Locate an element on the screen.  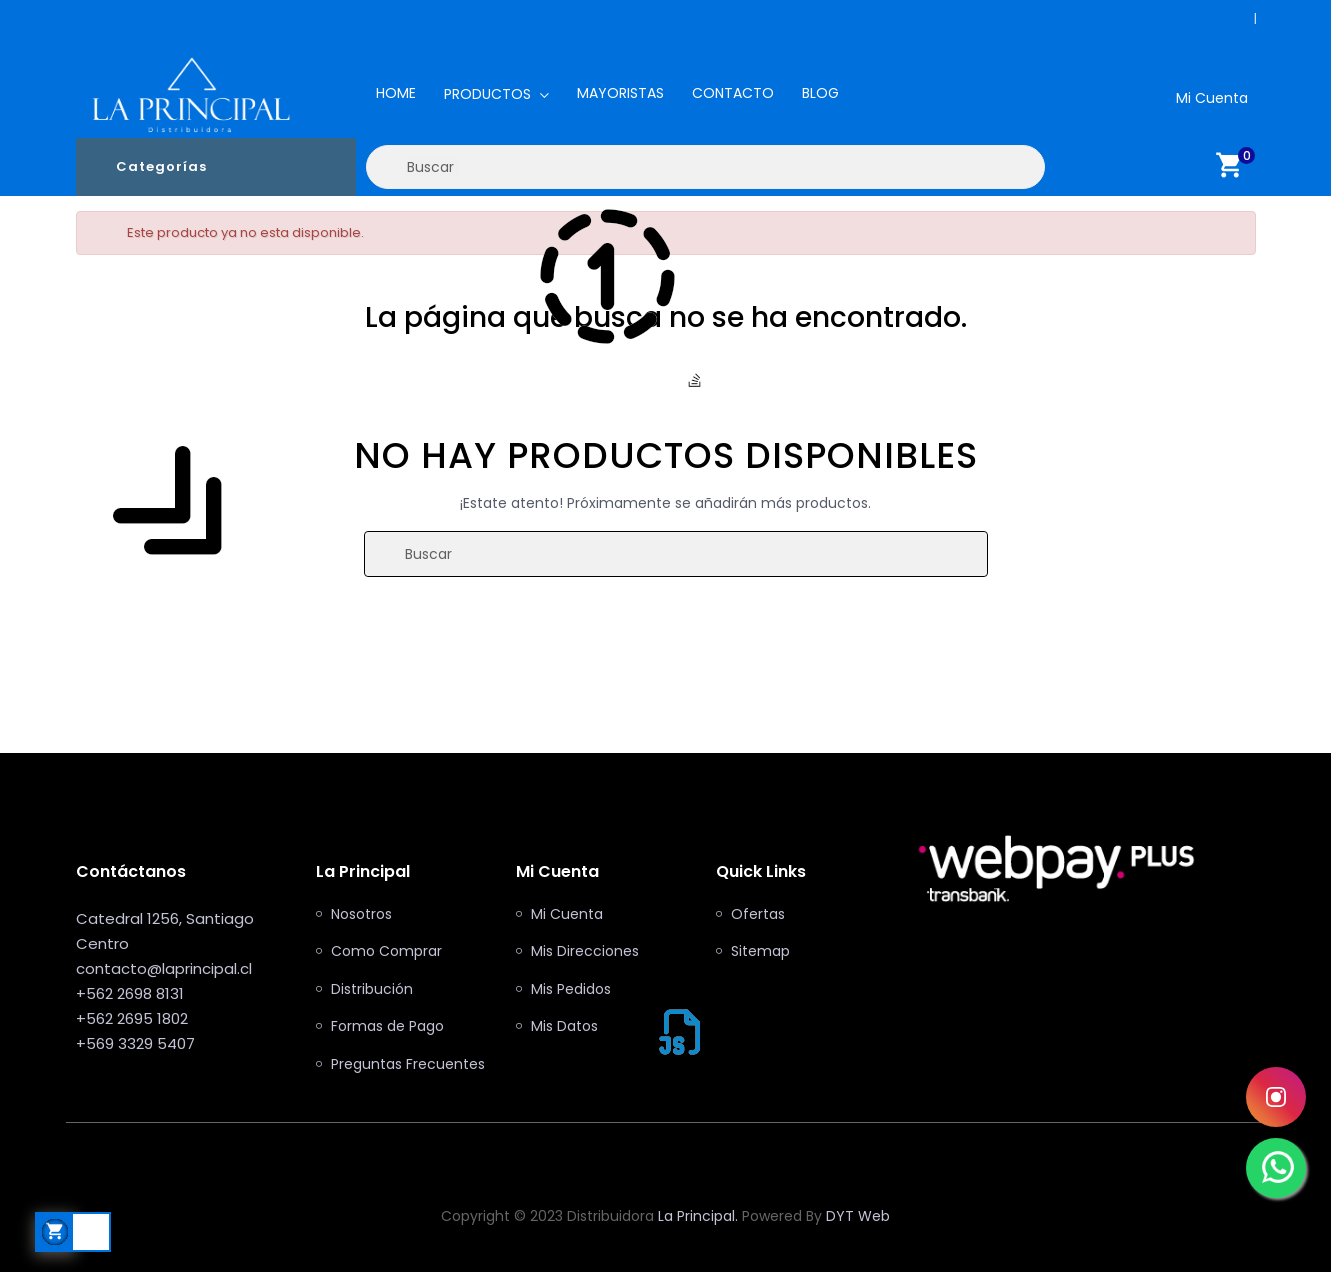
move or resize toward bottom-right corner is located at coordinates (175, 508).